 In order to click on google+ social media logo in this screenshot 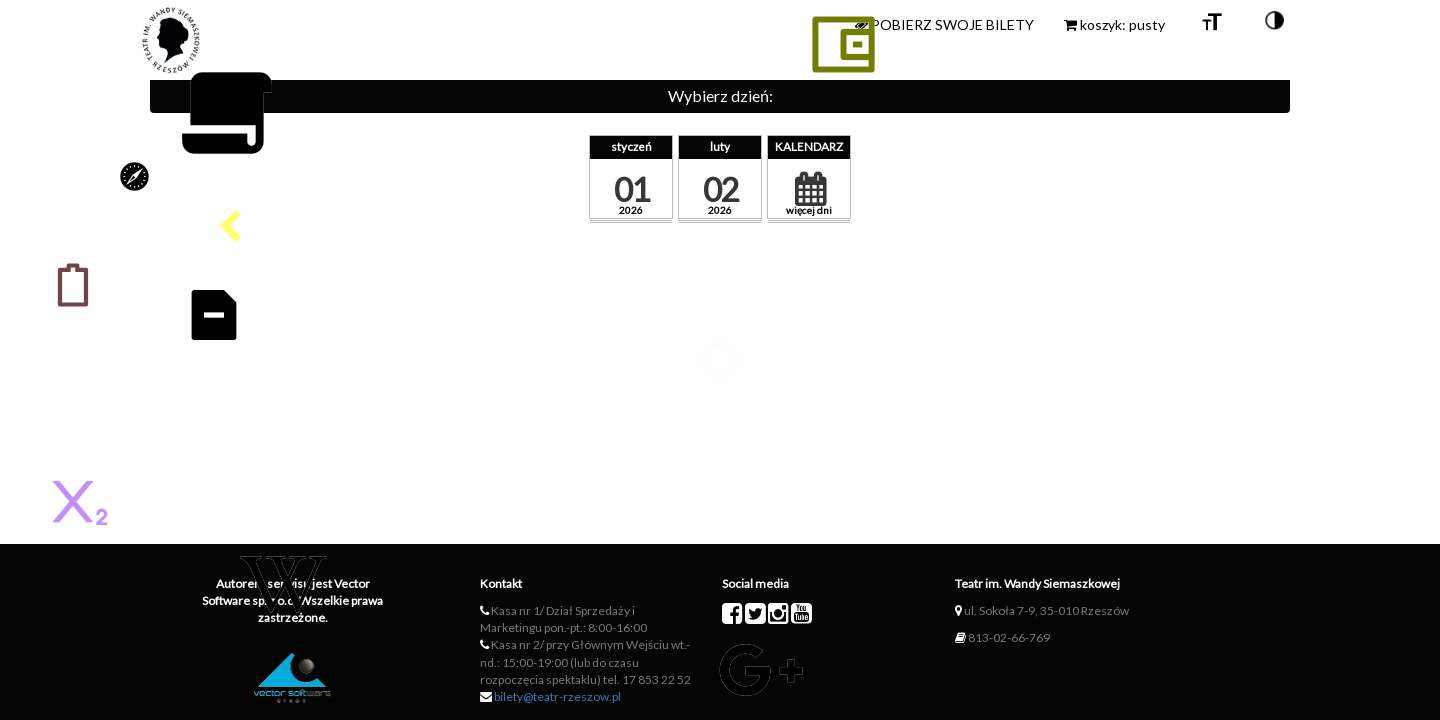, I will do `click(761, 670)`.